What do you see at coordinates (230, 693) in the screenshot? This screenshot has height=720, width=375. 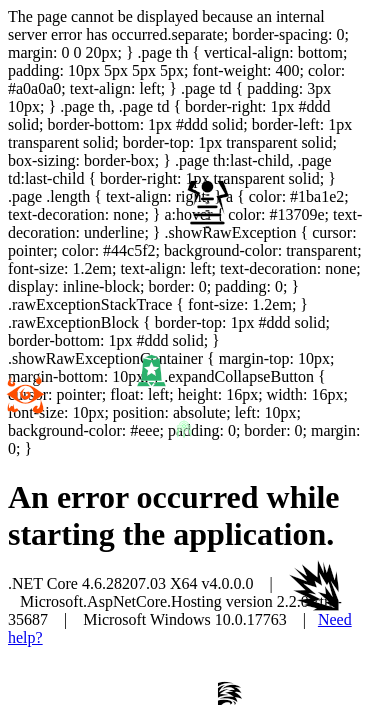 I see `activate fire-based attack or ability` at bounding box center [230, 693].